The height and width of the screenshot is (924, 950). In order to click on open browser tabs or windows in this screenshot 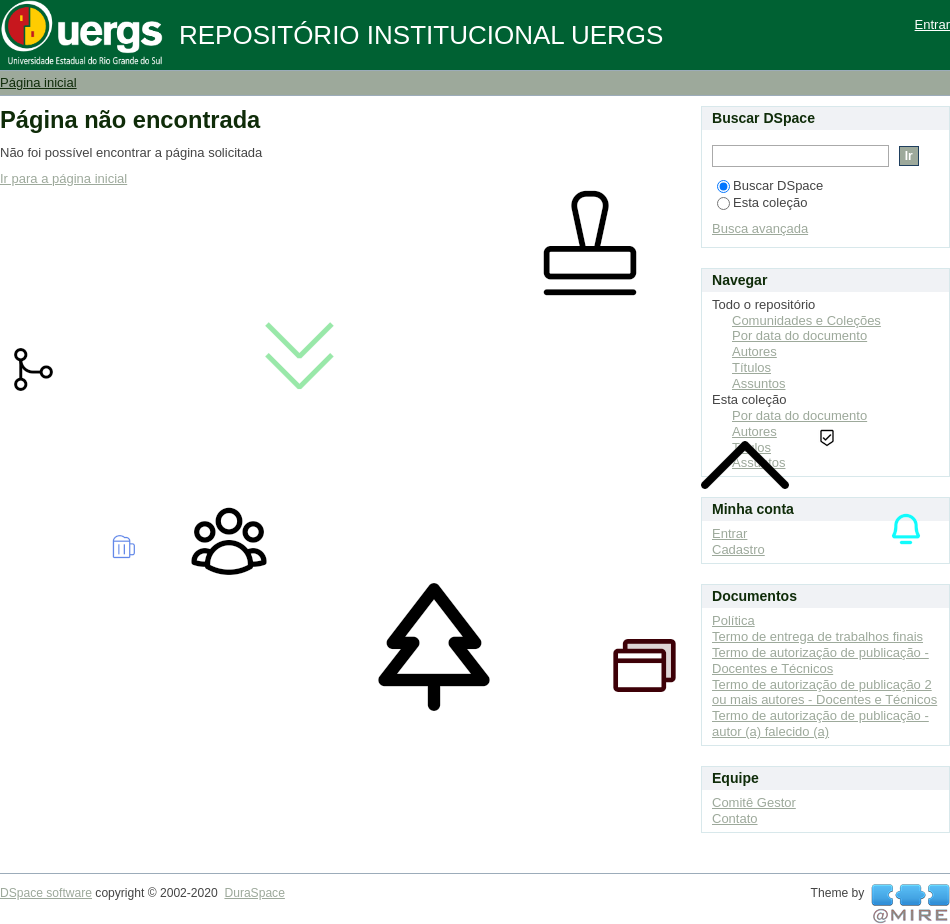, I will do `click(644, 665)`.